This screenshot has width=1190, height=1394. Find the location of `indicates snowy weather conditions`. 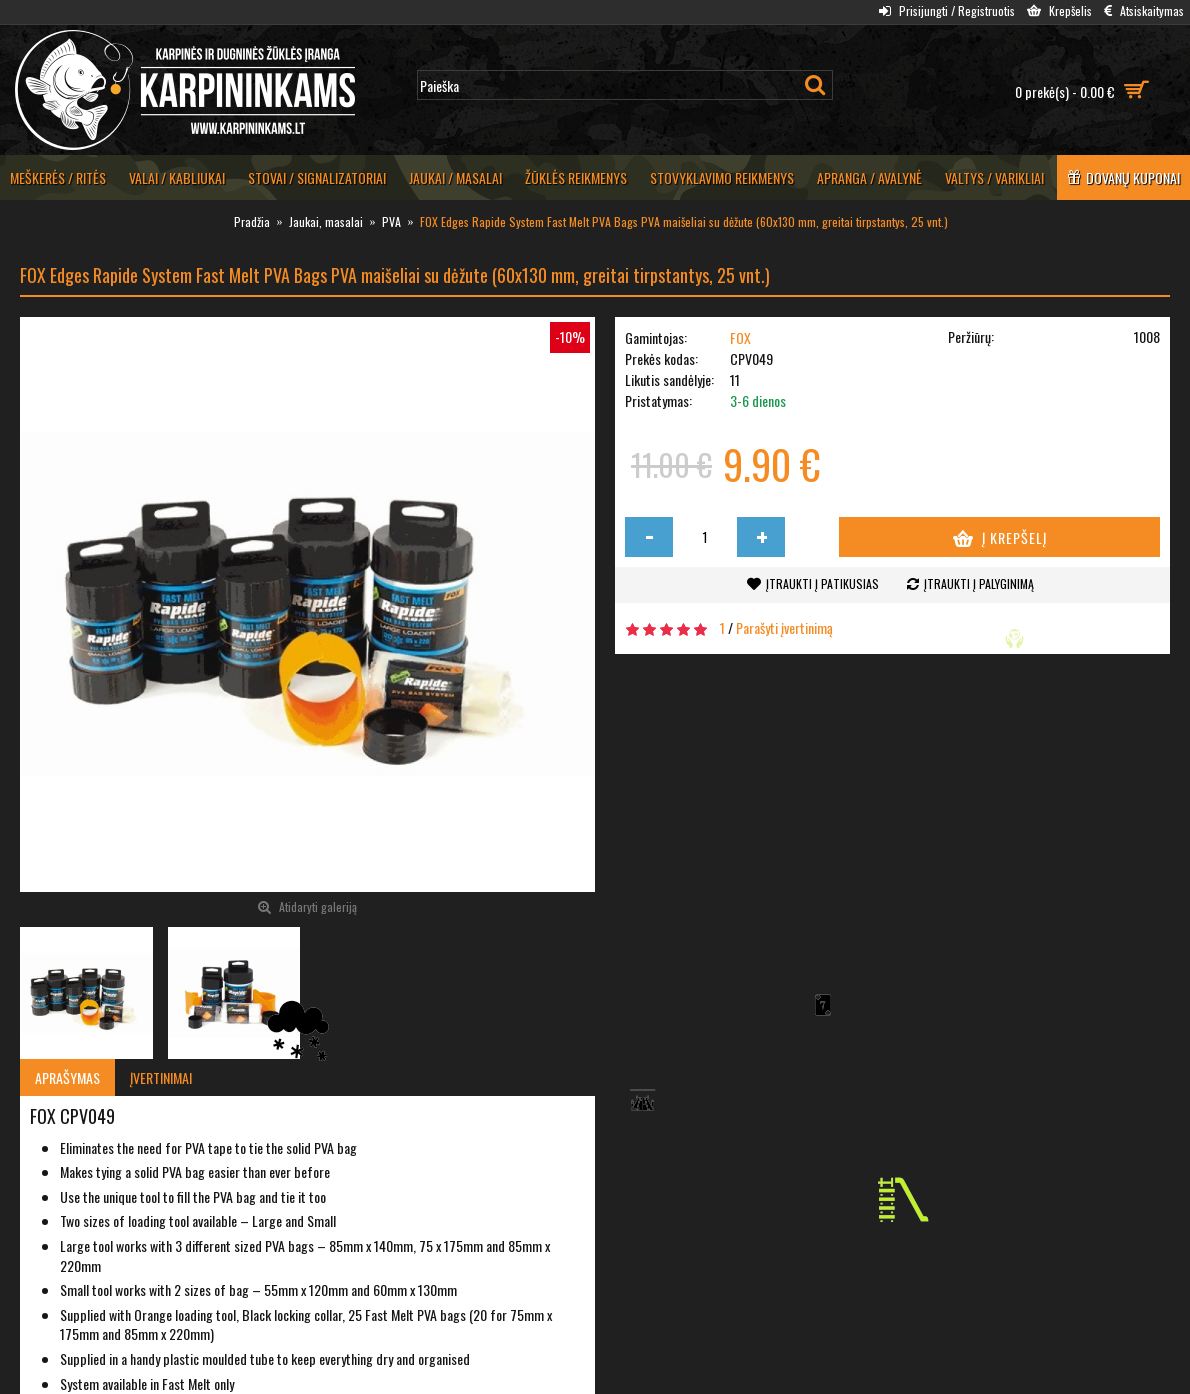

indicates snowy weather conditions is located at coordinates (298, 1031).